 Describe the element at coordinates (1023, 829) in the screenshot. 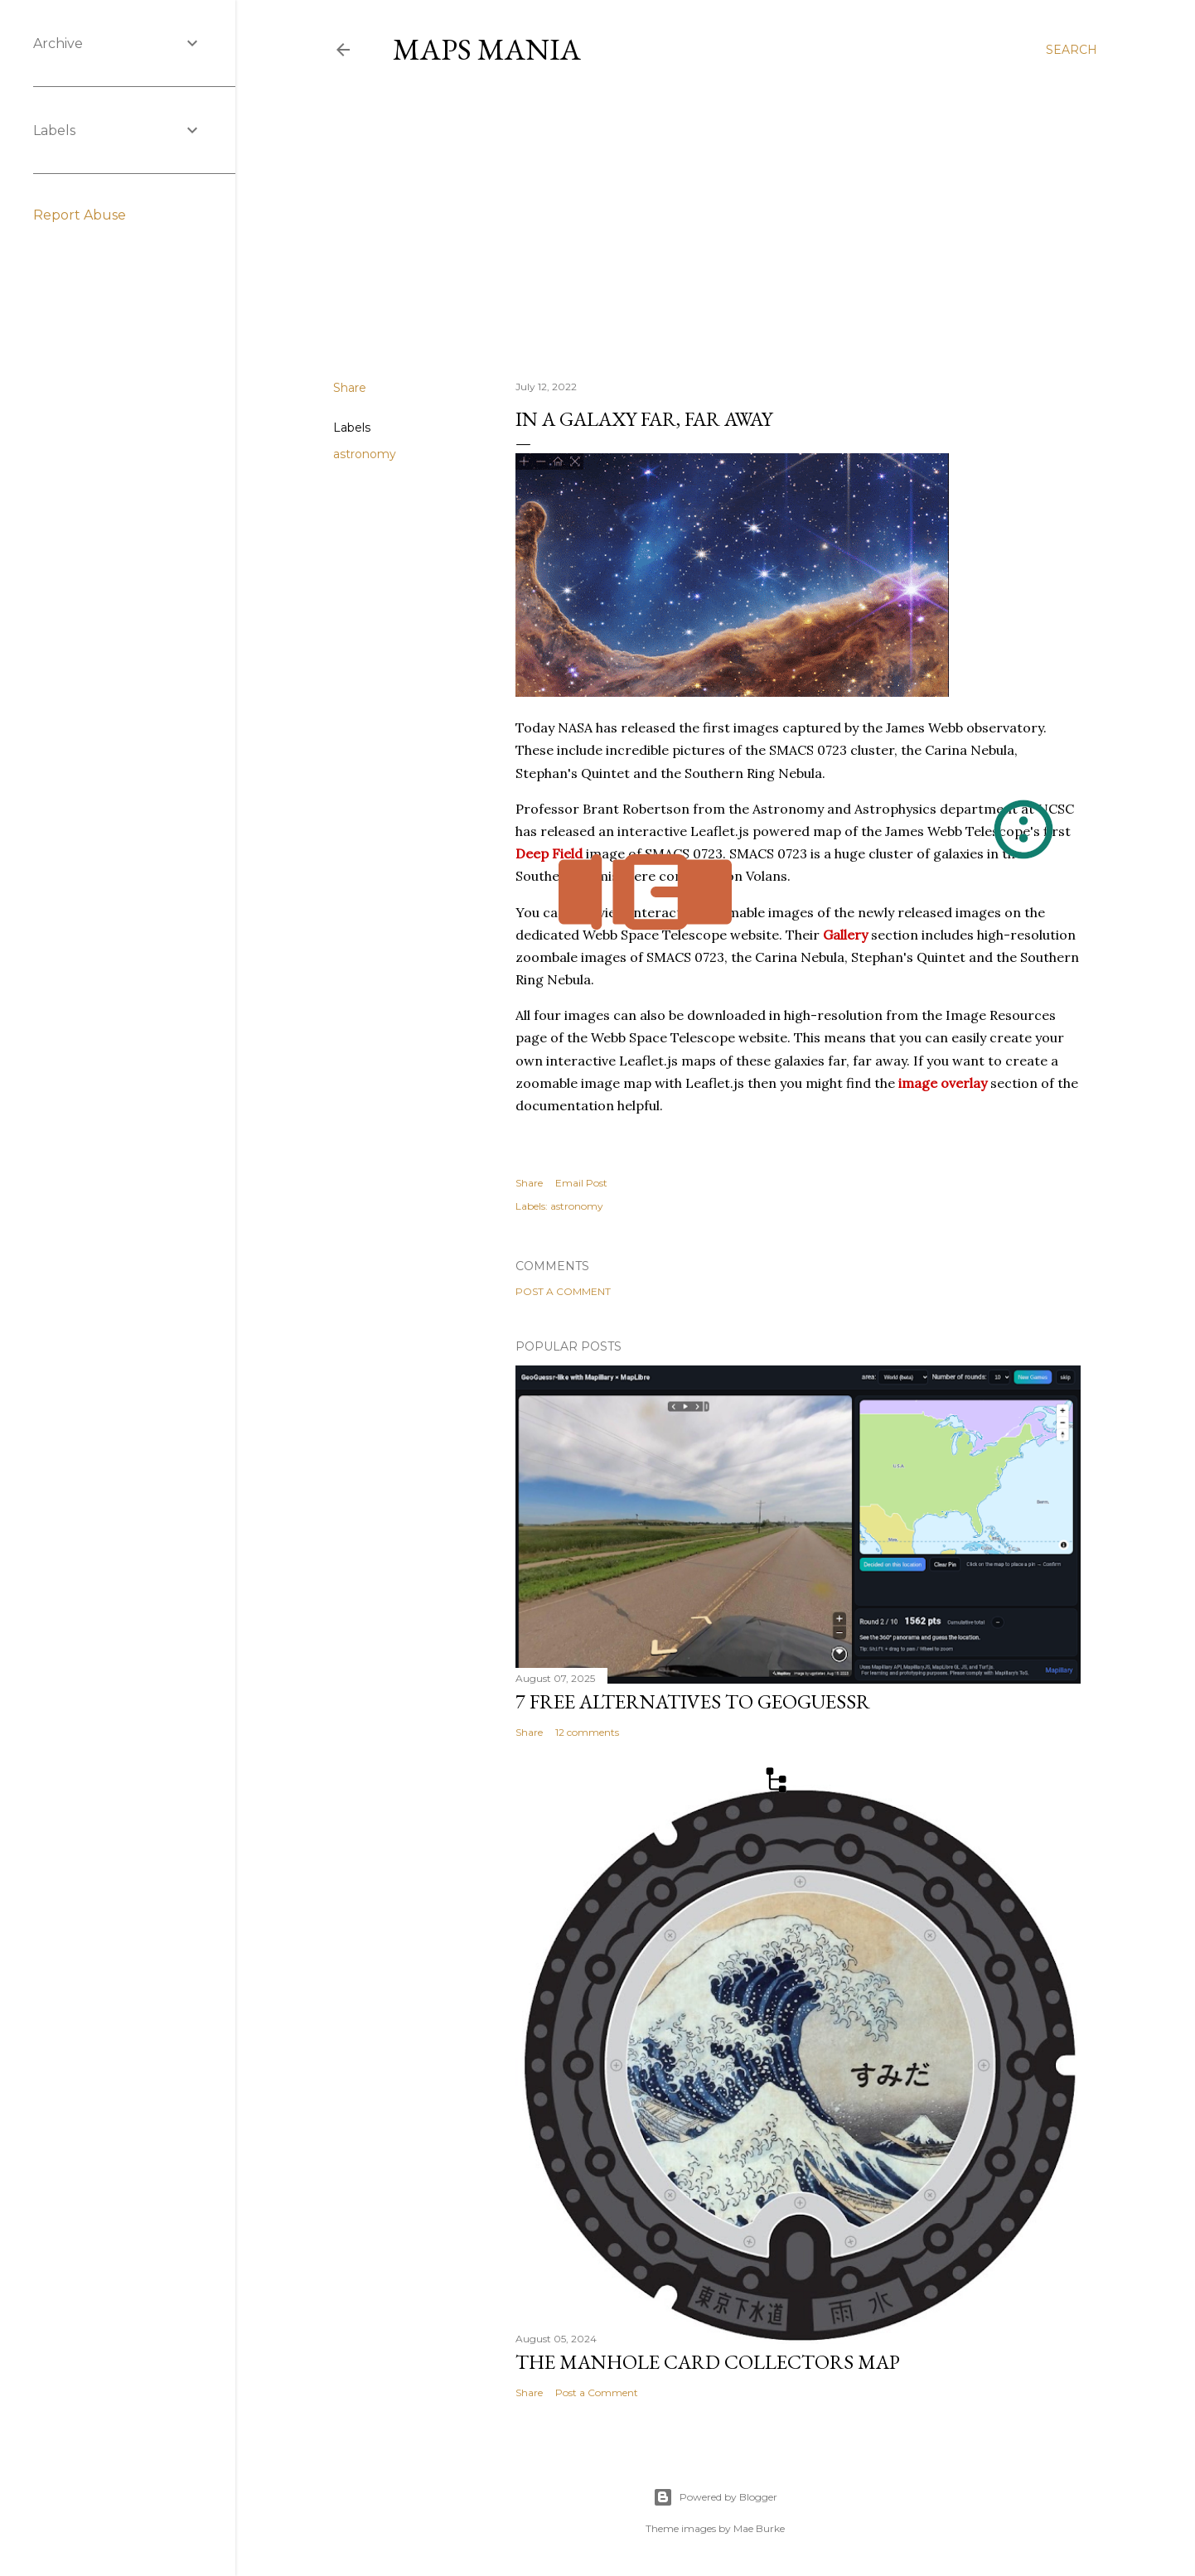

I see `open more options menu` at that location.